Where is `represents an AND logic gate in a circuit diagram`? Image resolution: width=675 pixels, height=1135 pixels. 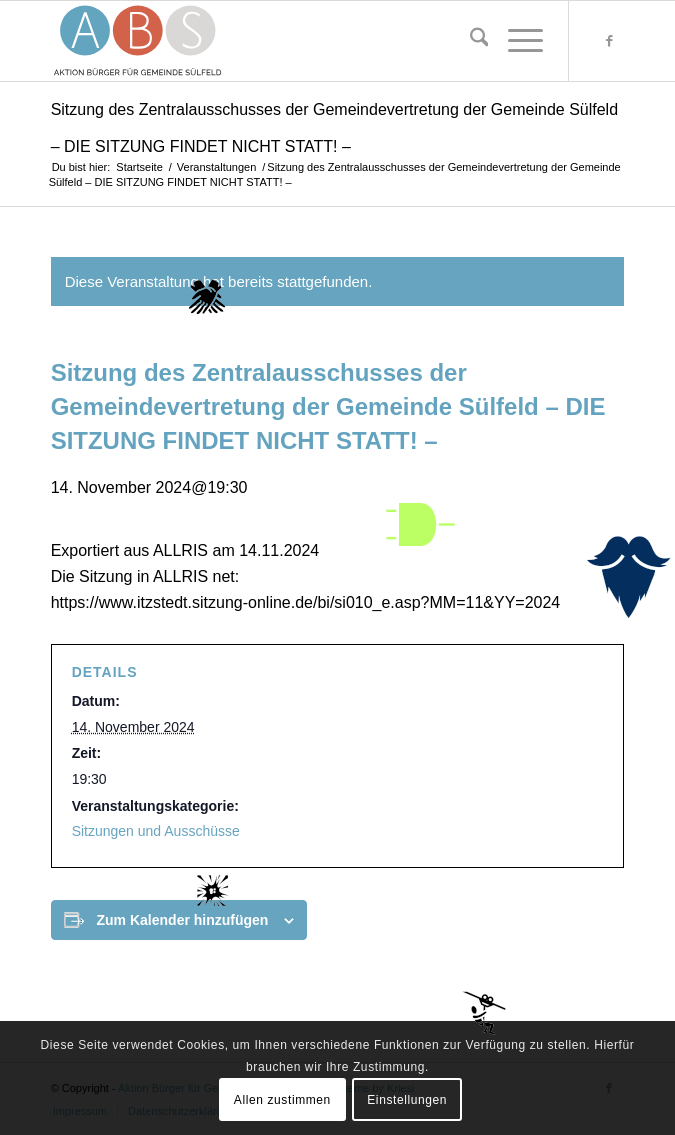
represents an AND logic gate in a circuit diagram is located at coordinates (420, 524).